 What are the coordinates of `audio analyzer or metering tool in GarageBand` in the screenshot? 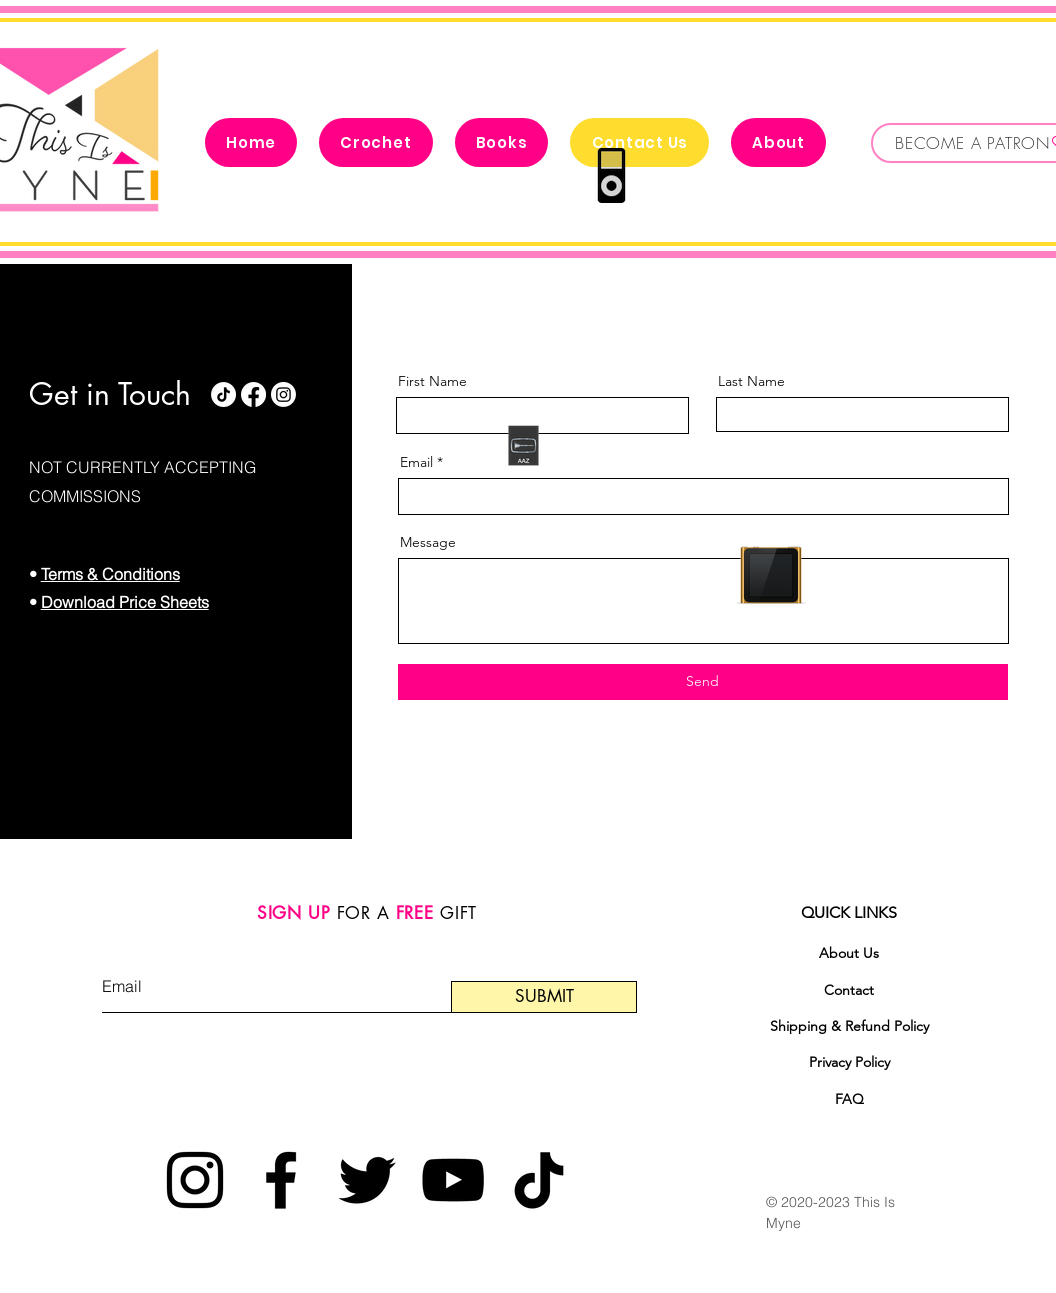 It's located at (523, 446).